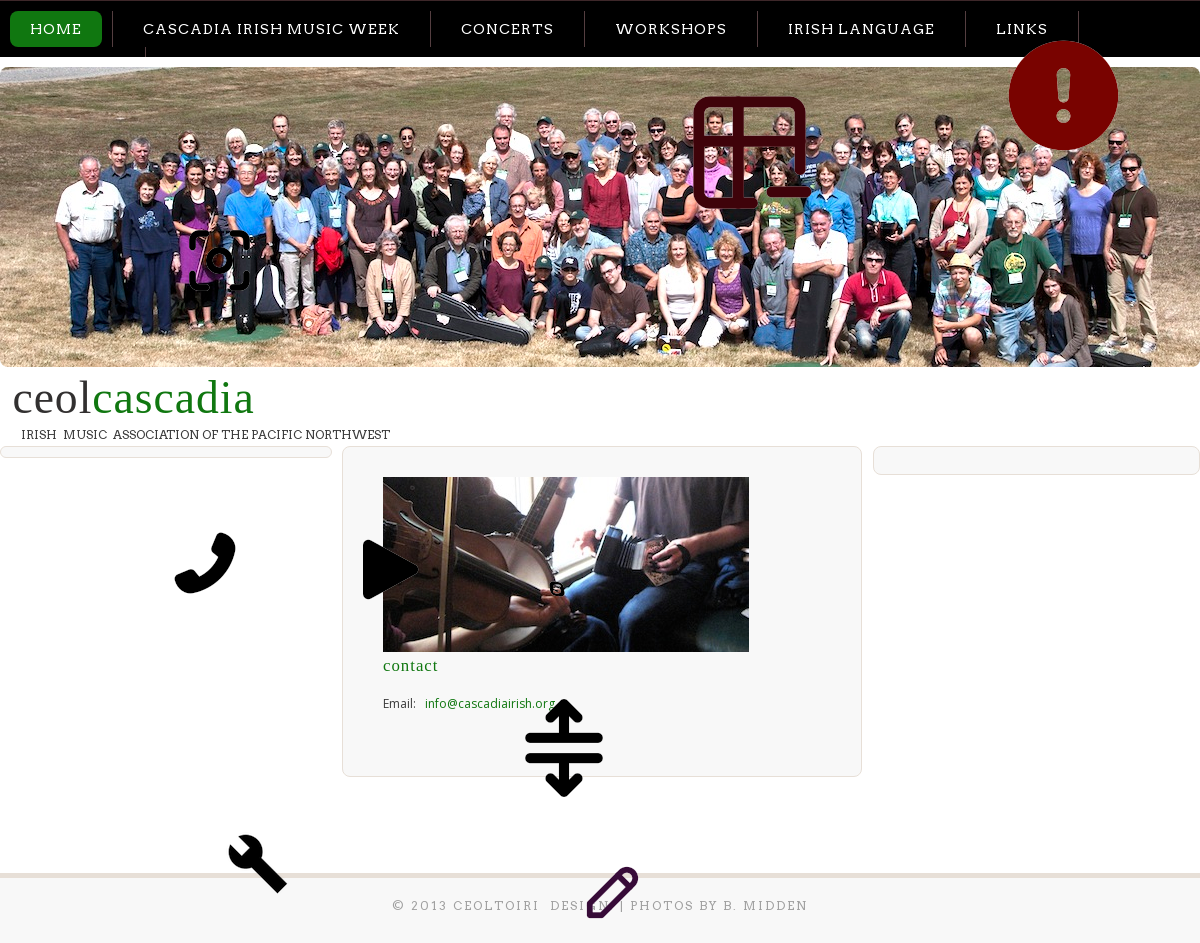 The height and width of the screenshot is (943, 1200). Describe the element at coordinates (1063, 95) in the screenshot. I see `indicates a warning or alert requiring attention` at that location.